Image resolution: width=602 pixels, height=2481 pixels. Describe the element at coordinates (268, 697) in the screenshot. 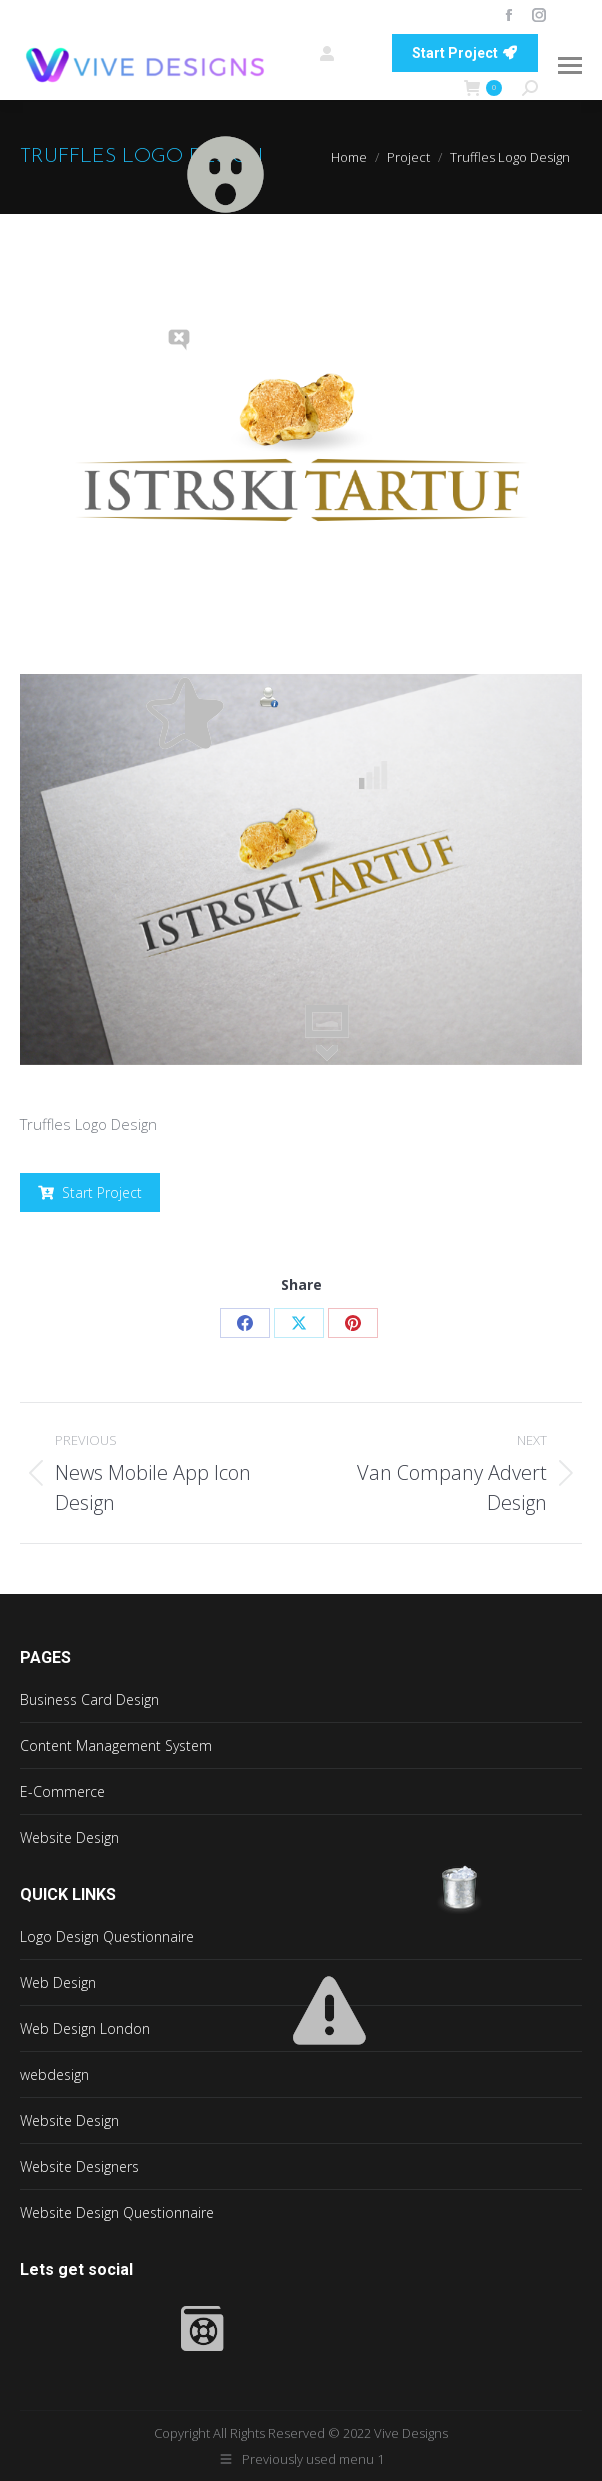

I see `view user profile information` at that location.